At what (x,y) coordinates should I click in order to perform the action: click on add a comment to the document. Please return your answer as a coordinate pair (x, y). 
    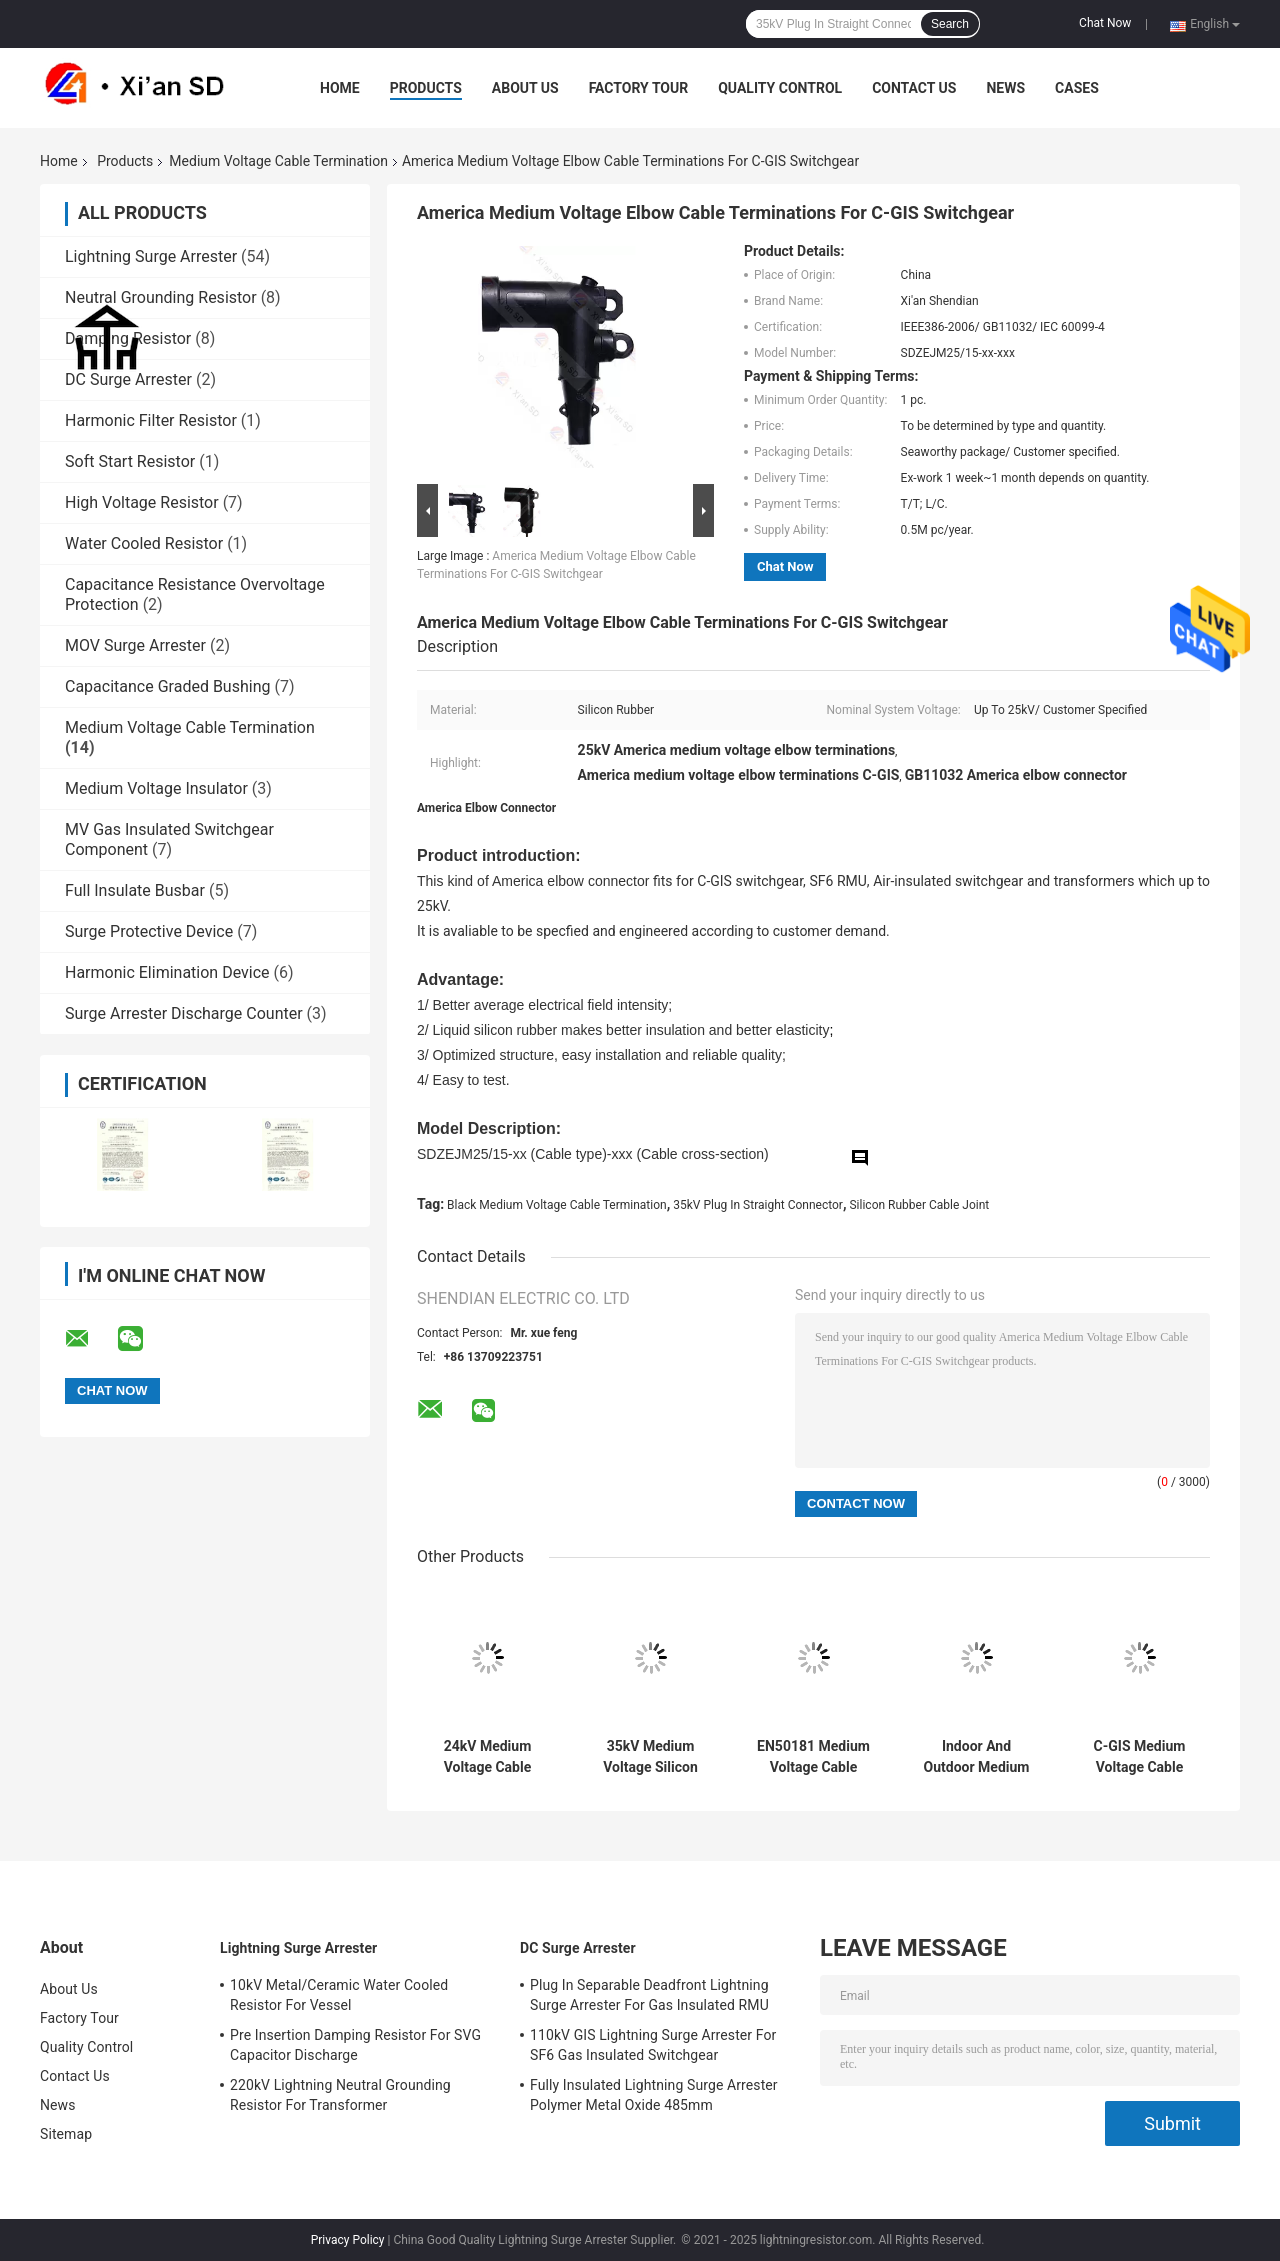
    Looking at the image, I should click on (860, 1158).